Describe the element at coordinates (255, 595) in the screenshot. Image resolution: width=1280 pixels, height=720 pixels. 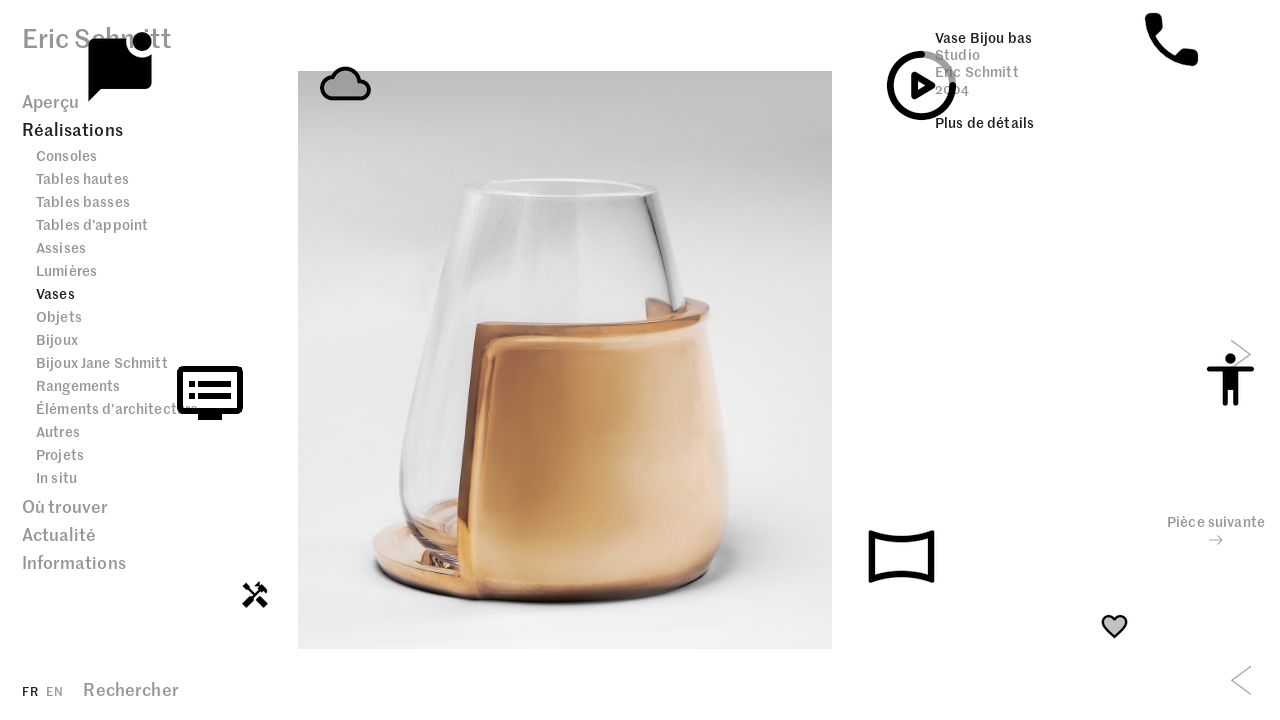
I see `access tools and settings` at that location.